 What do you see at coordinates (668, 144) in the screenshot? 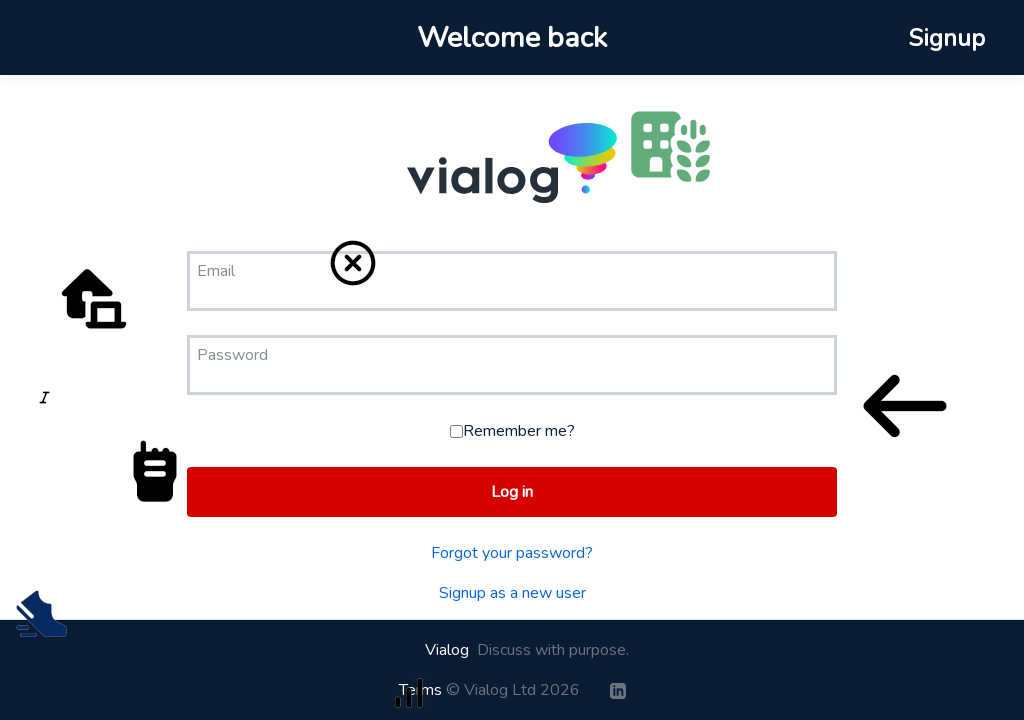
I see `access agricultural or farm management services` at bounding box center [668, 144].